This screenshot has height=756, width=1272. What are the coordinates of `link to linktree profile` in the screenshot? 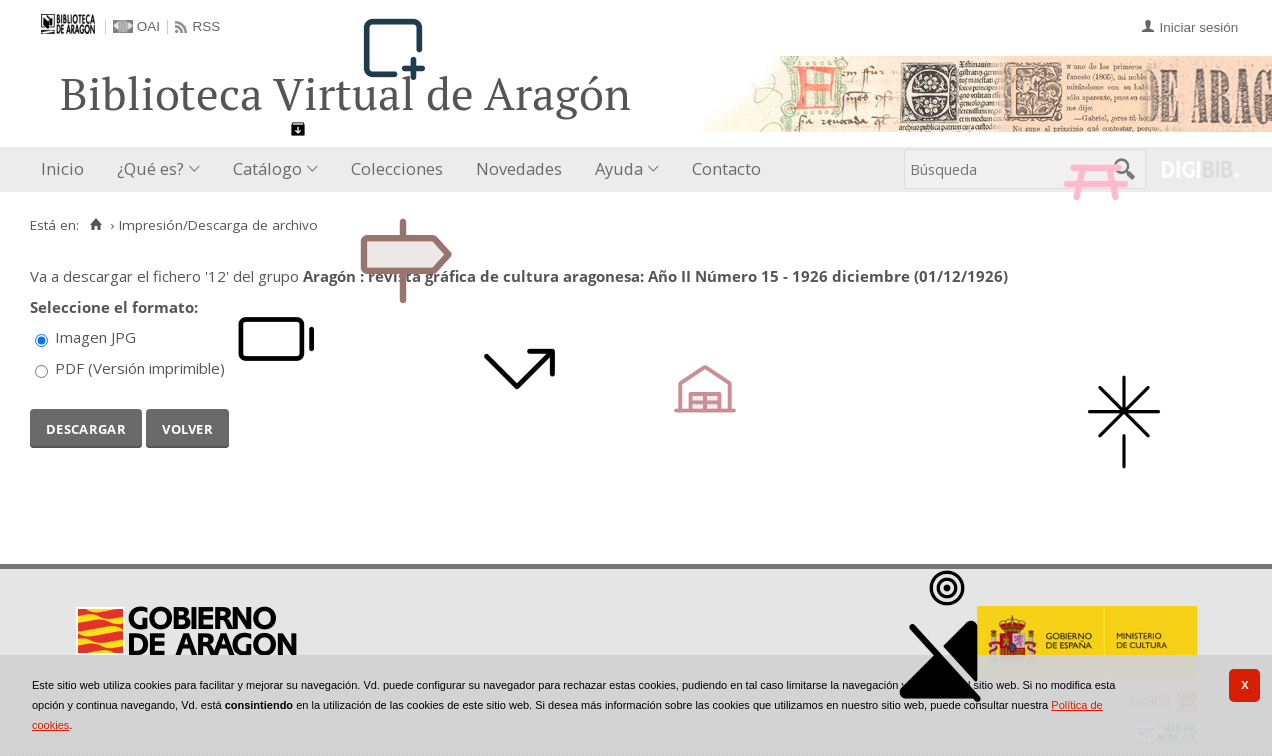 It's located at (1124, 422).